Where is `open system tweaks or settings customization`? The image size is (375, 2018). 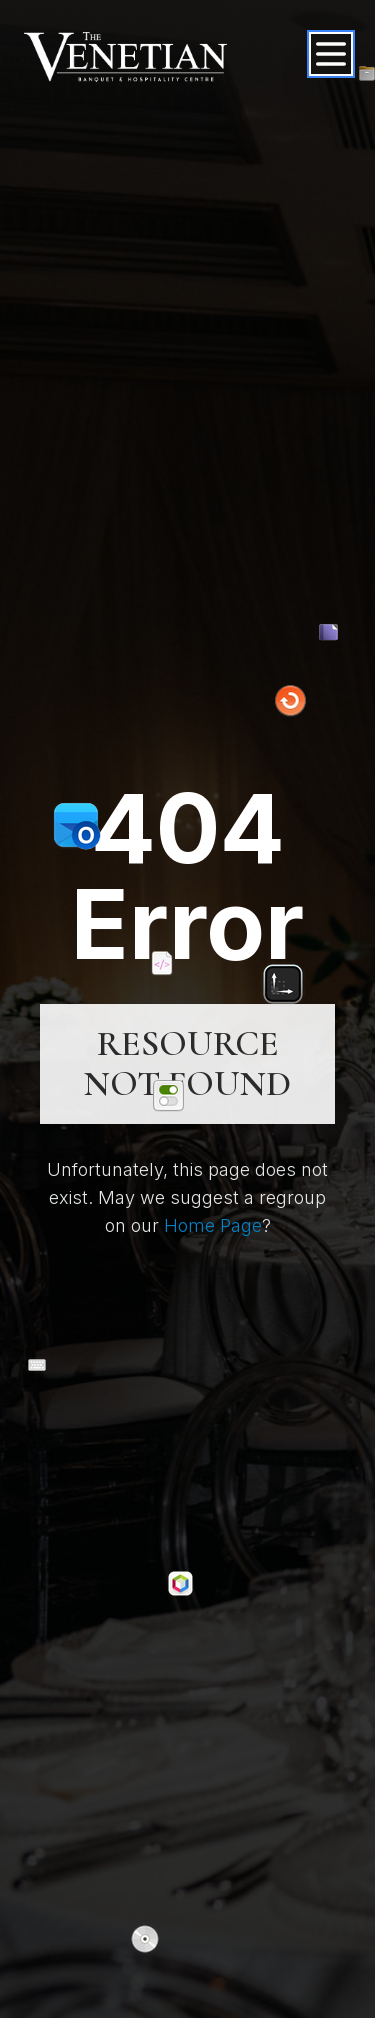 open system tweaks or settings customization is located at coordinates (168, 1095).